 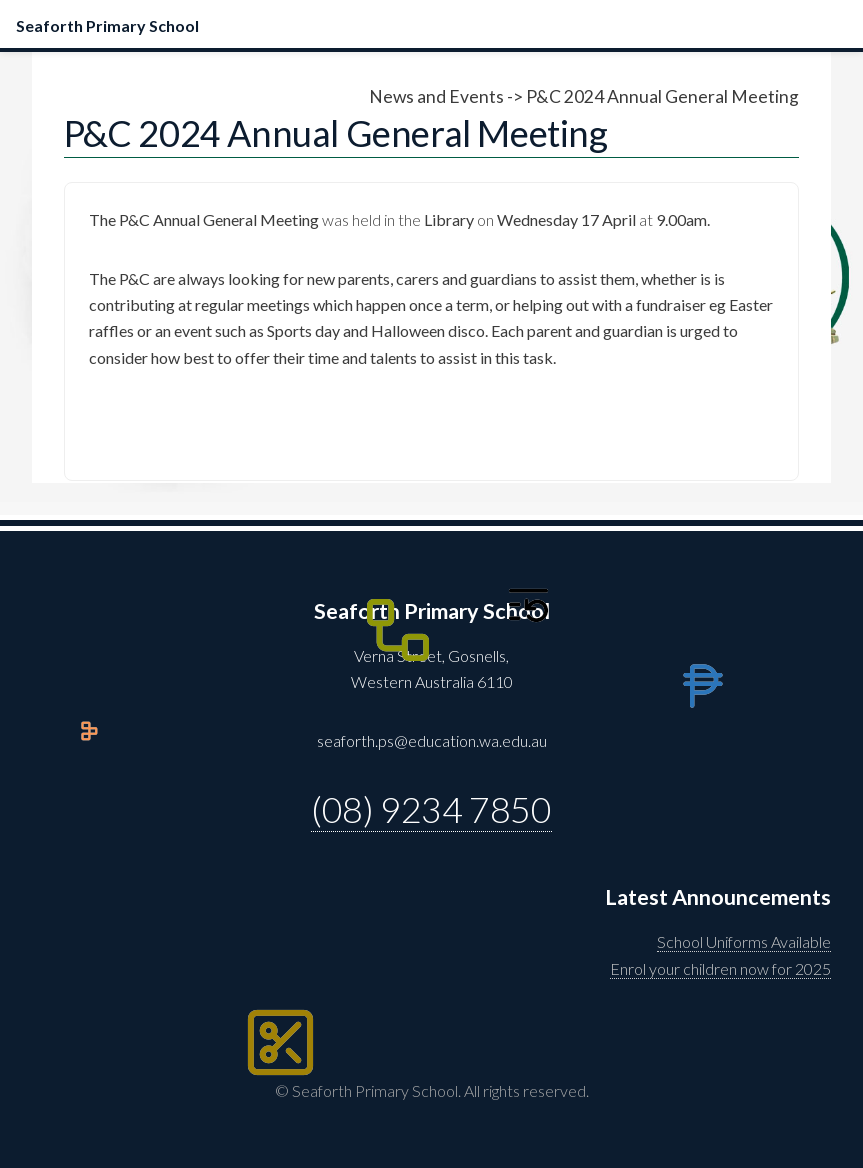 What do you see at coordinates (528, 604) in the screenshot?
I see `restart or reset a list to its original order` at bounding box center [528, 604].